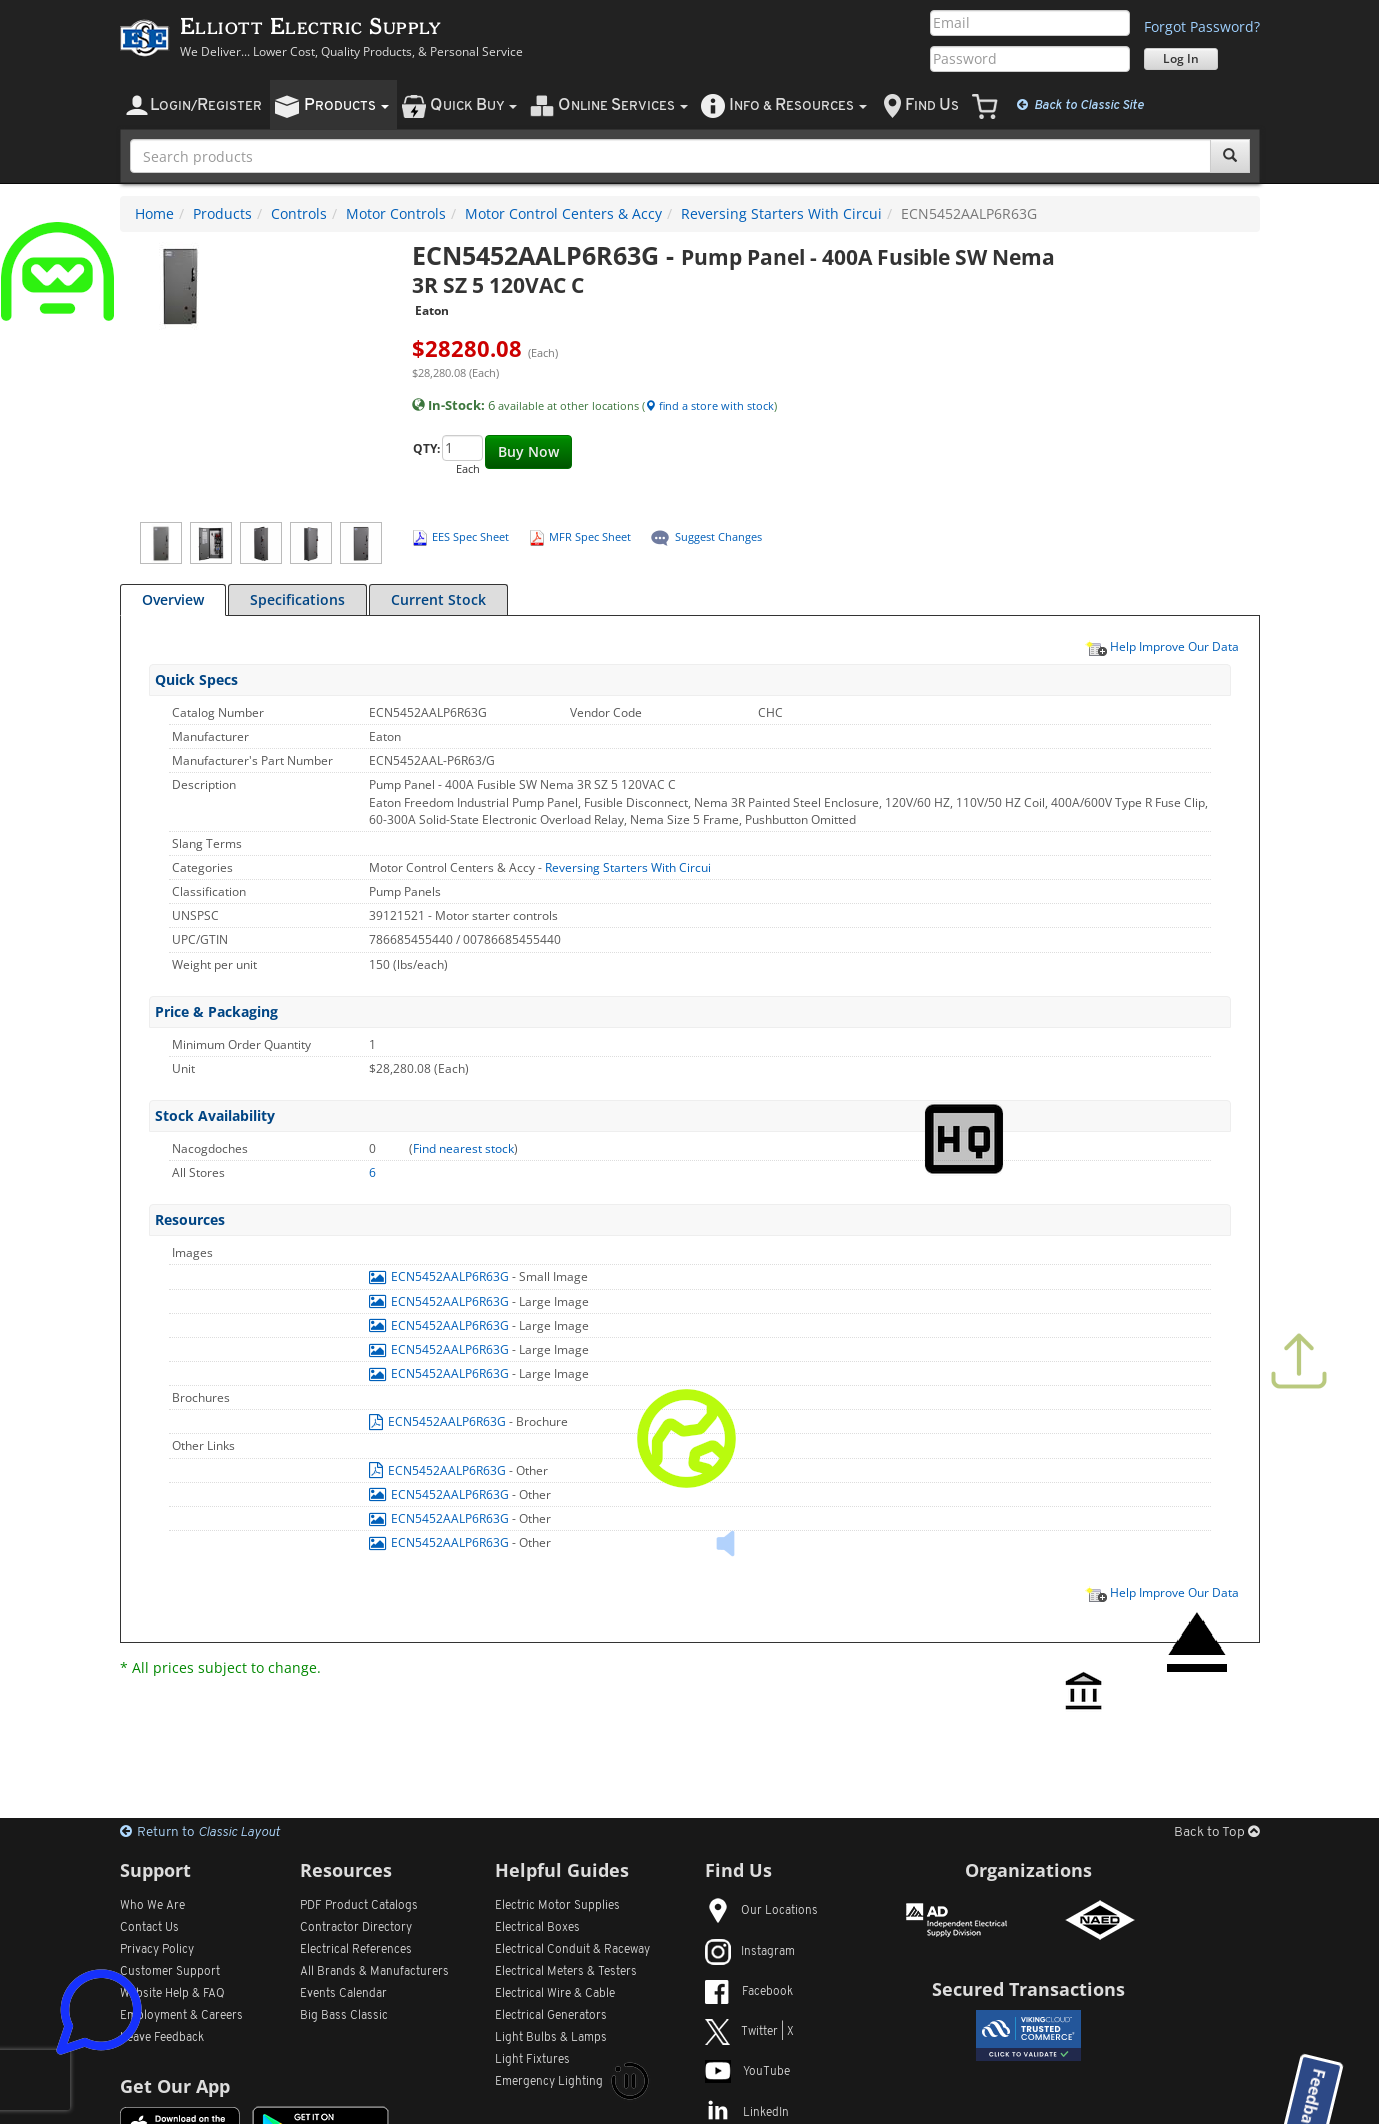 This screenshot has width=1379, height=2124. I want to click on motion photo playback is paused, so click(630, 2081).